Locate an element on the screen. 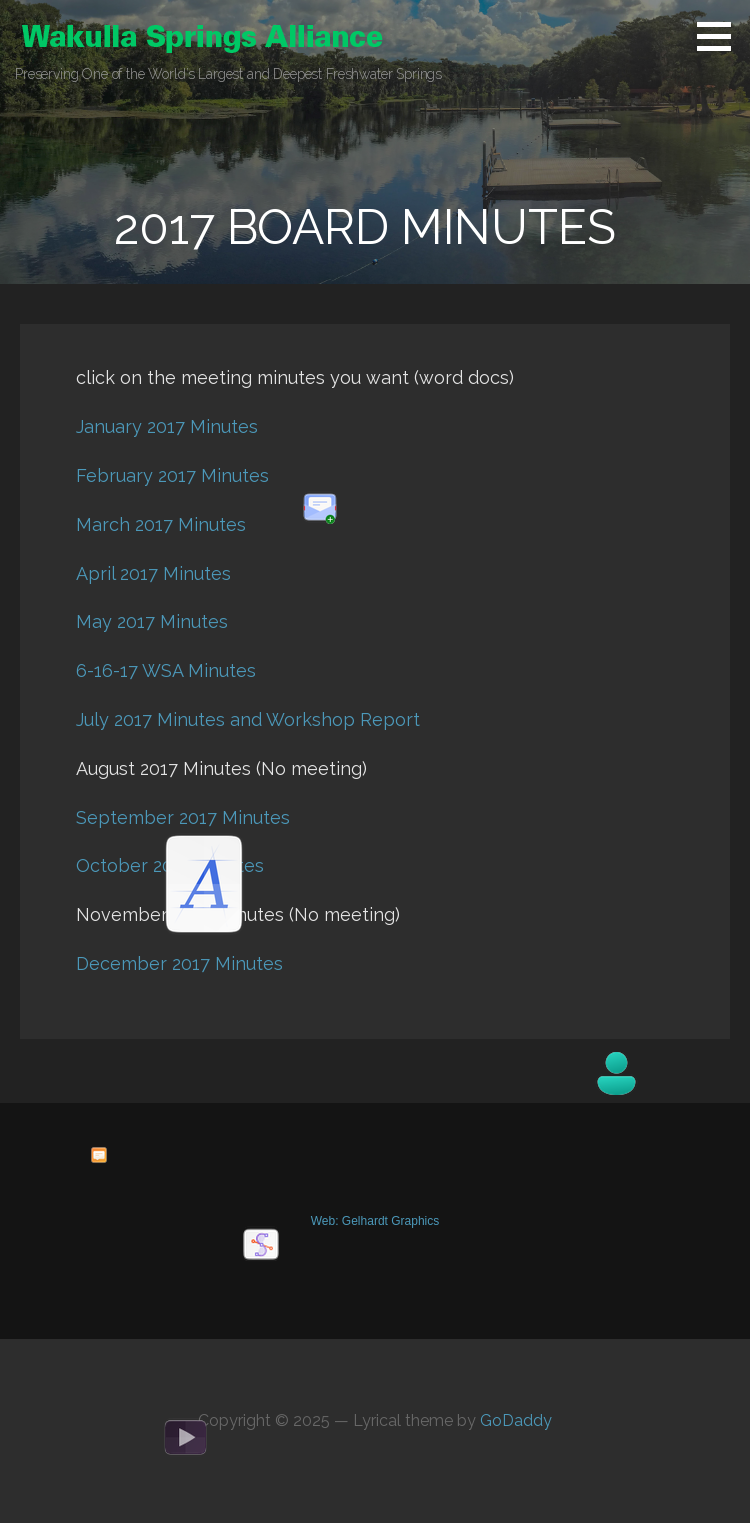 The height and width of the screenshot is (1523, 750). open empathy messaging app is located at coordinates (99, 1155).